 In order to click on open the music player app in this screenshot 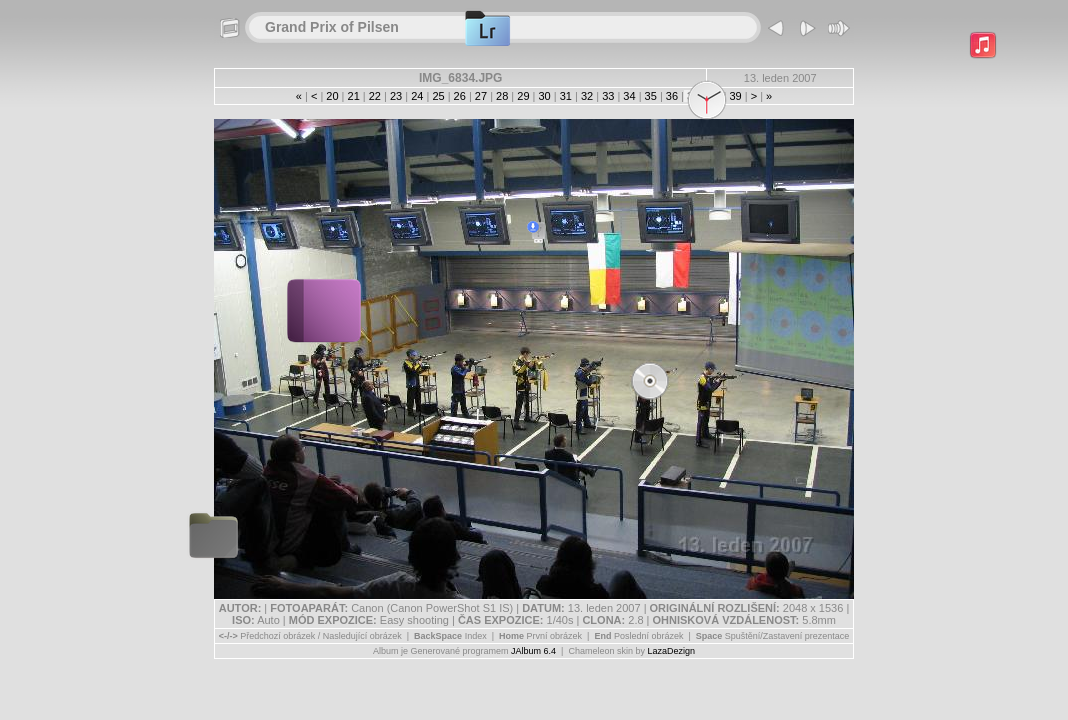, I will do `click(983, 45)`.